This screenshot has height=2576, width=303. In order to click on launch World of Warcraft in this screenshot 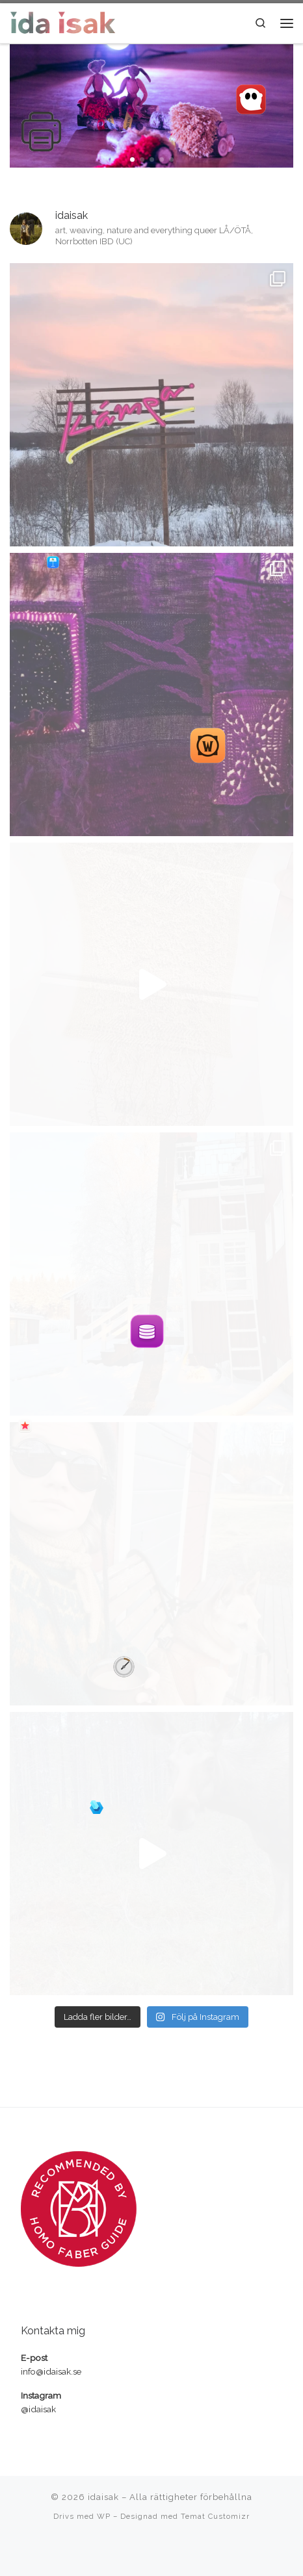, I will do `click(207, 745)`.